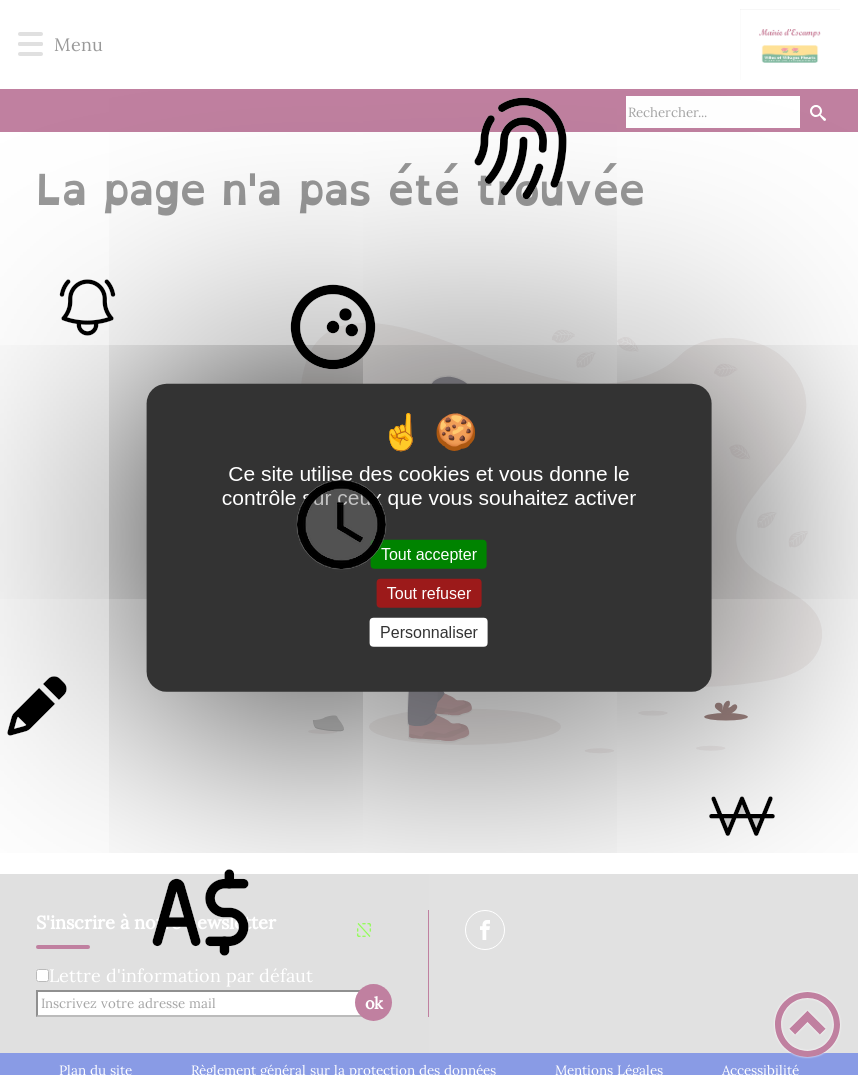 The image size is (858, 1075). I want to click on indicates new notifications or alerts, so click(87, 307).